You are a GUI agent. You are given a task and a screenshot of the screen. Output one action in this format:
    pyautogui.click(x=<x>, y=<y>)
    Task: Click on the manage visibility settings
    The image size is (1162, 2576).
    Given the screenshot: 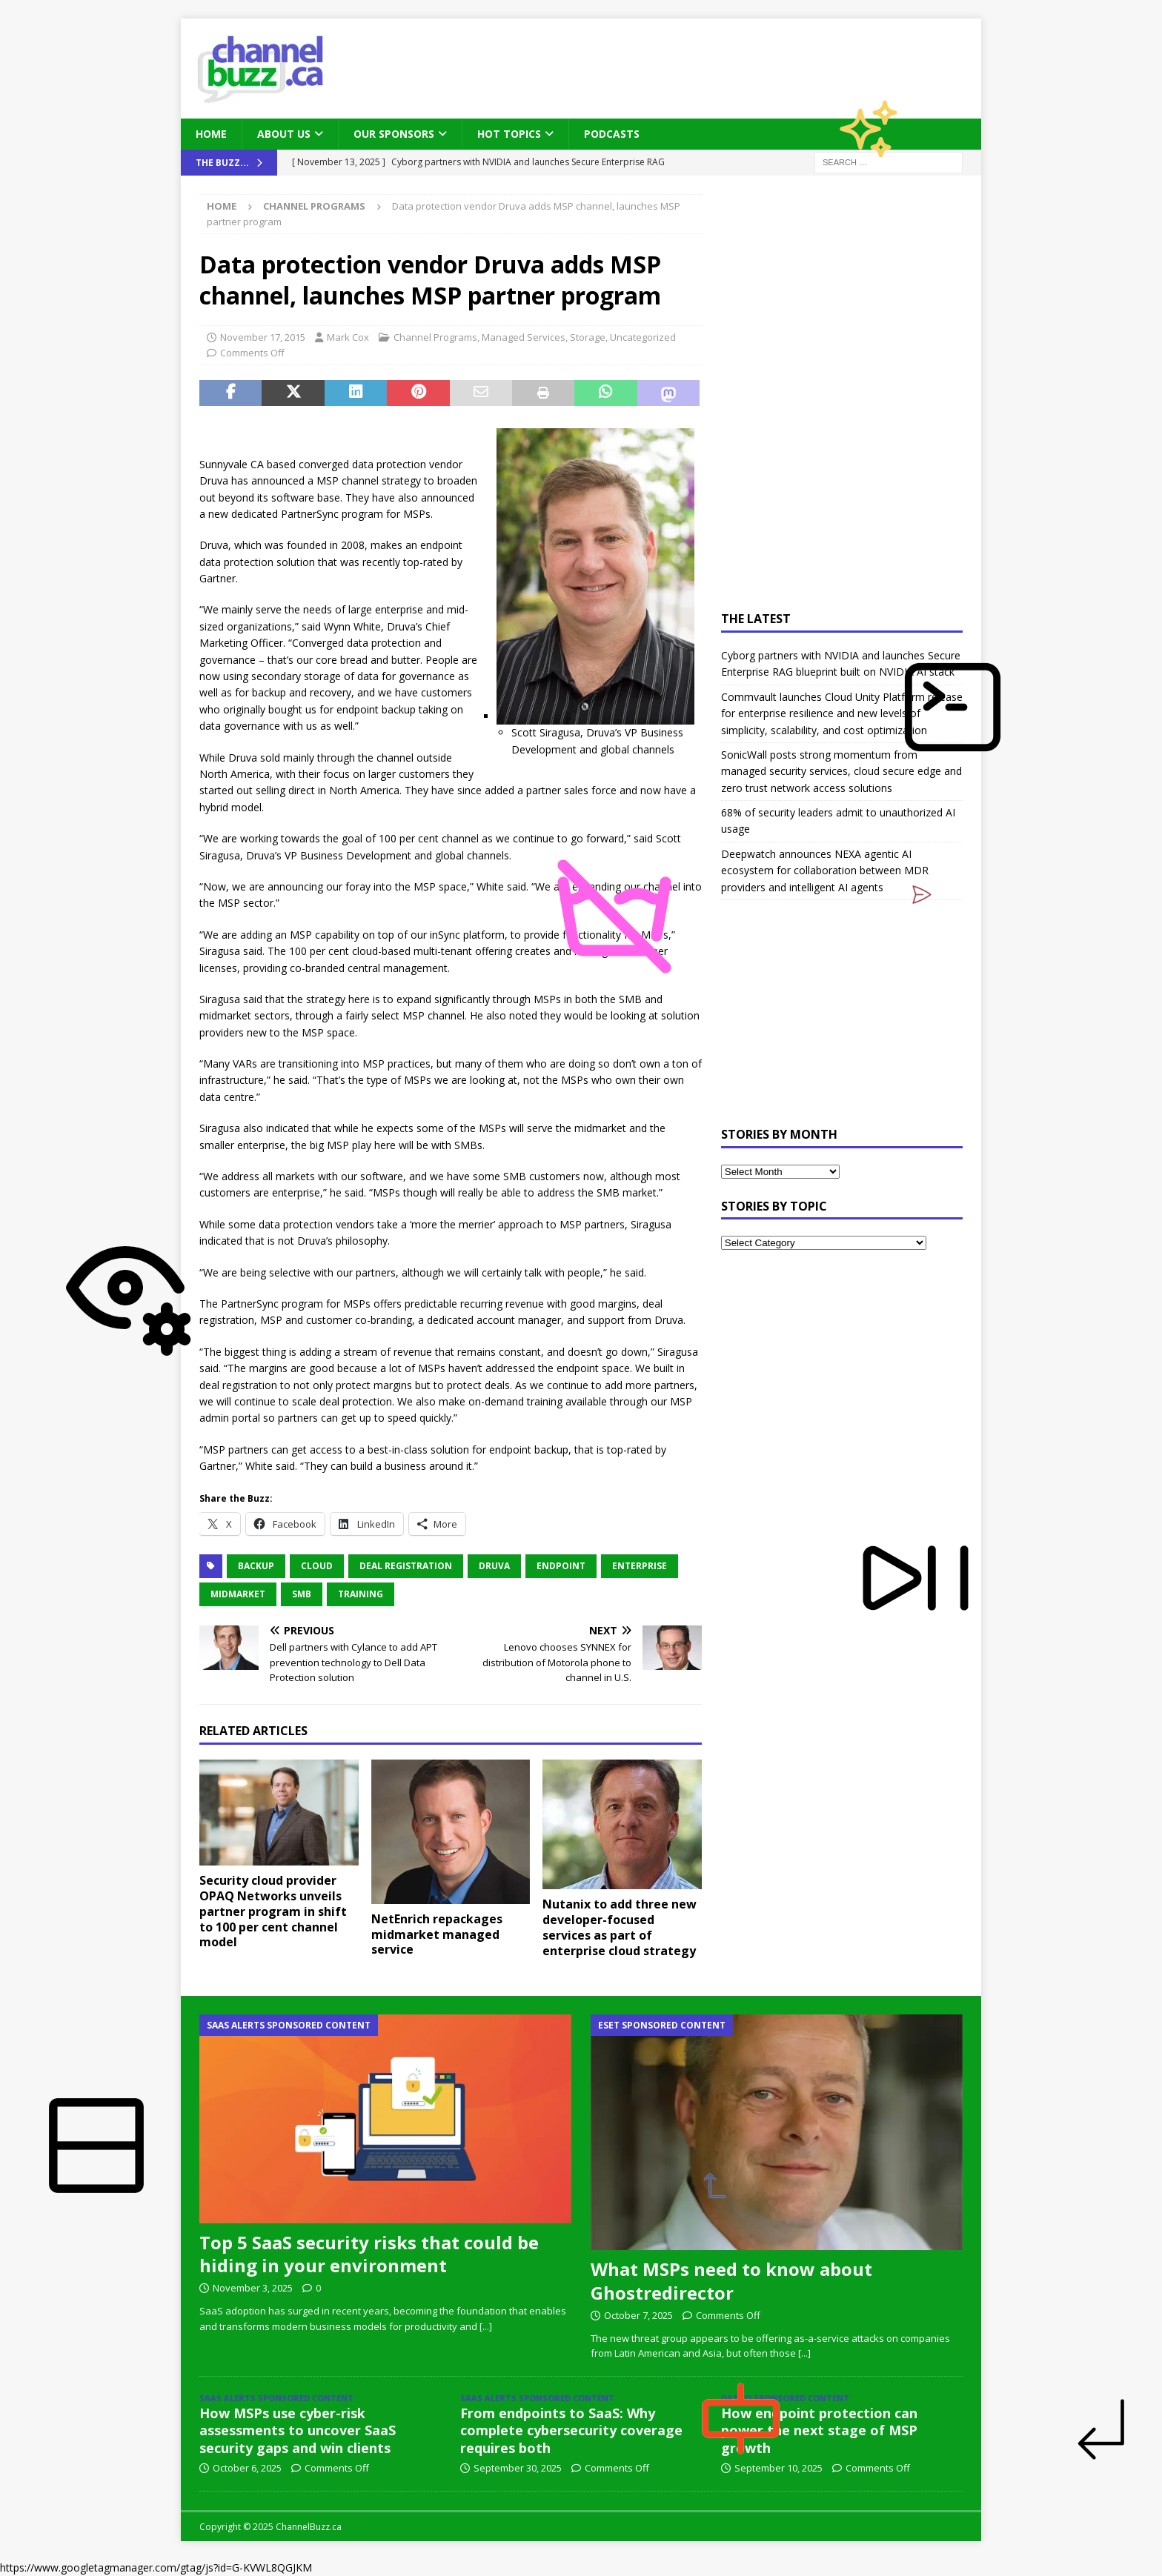 What is the action you would take?
    pyautogui.click(x=125, y=1288)
    